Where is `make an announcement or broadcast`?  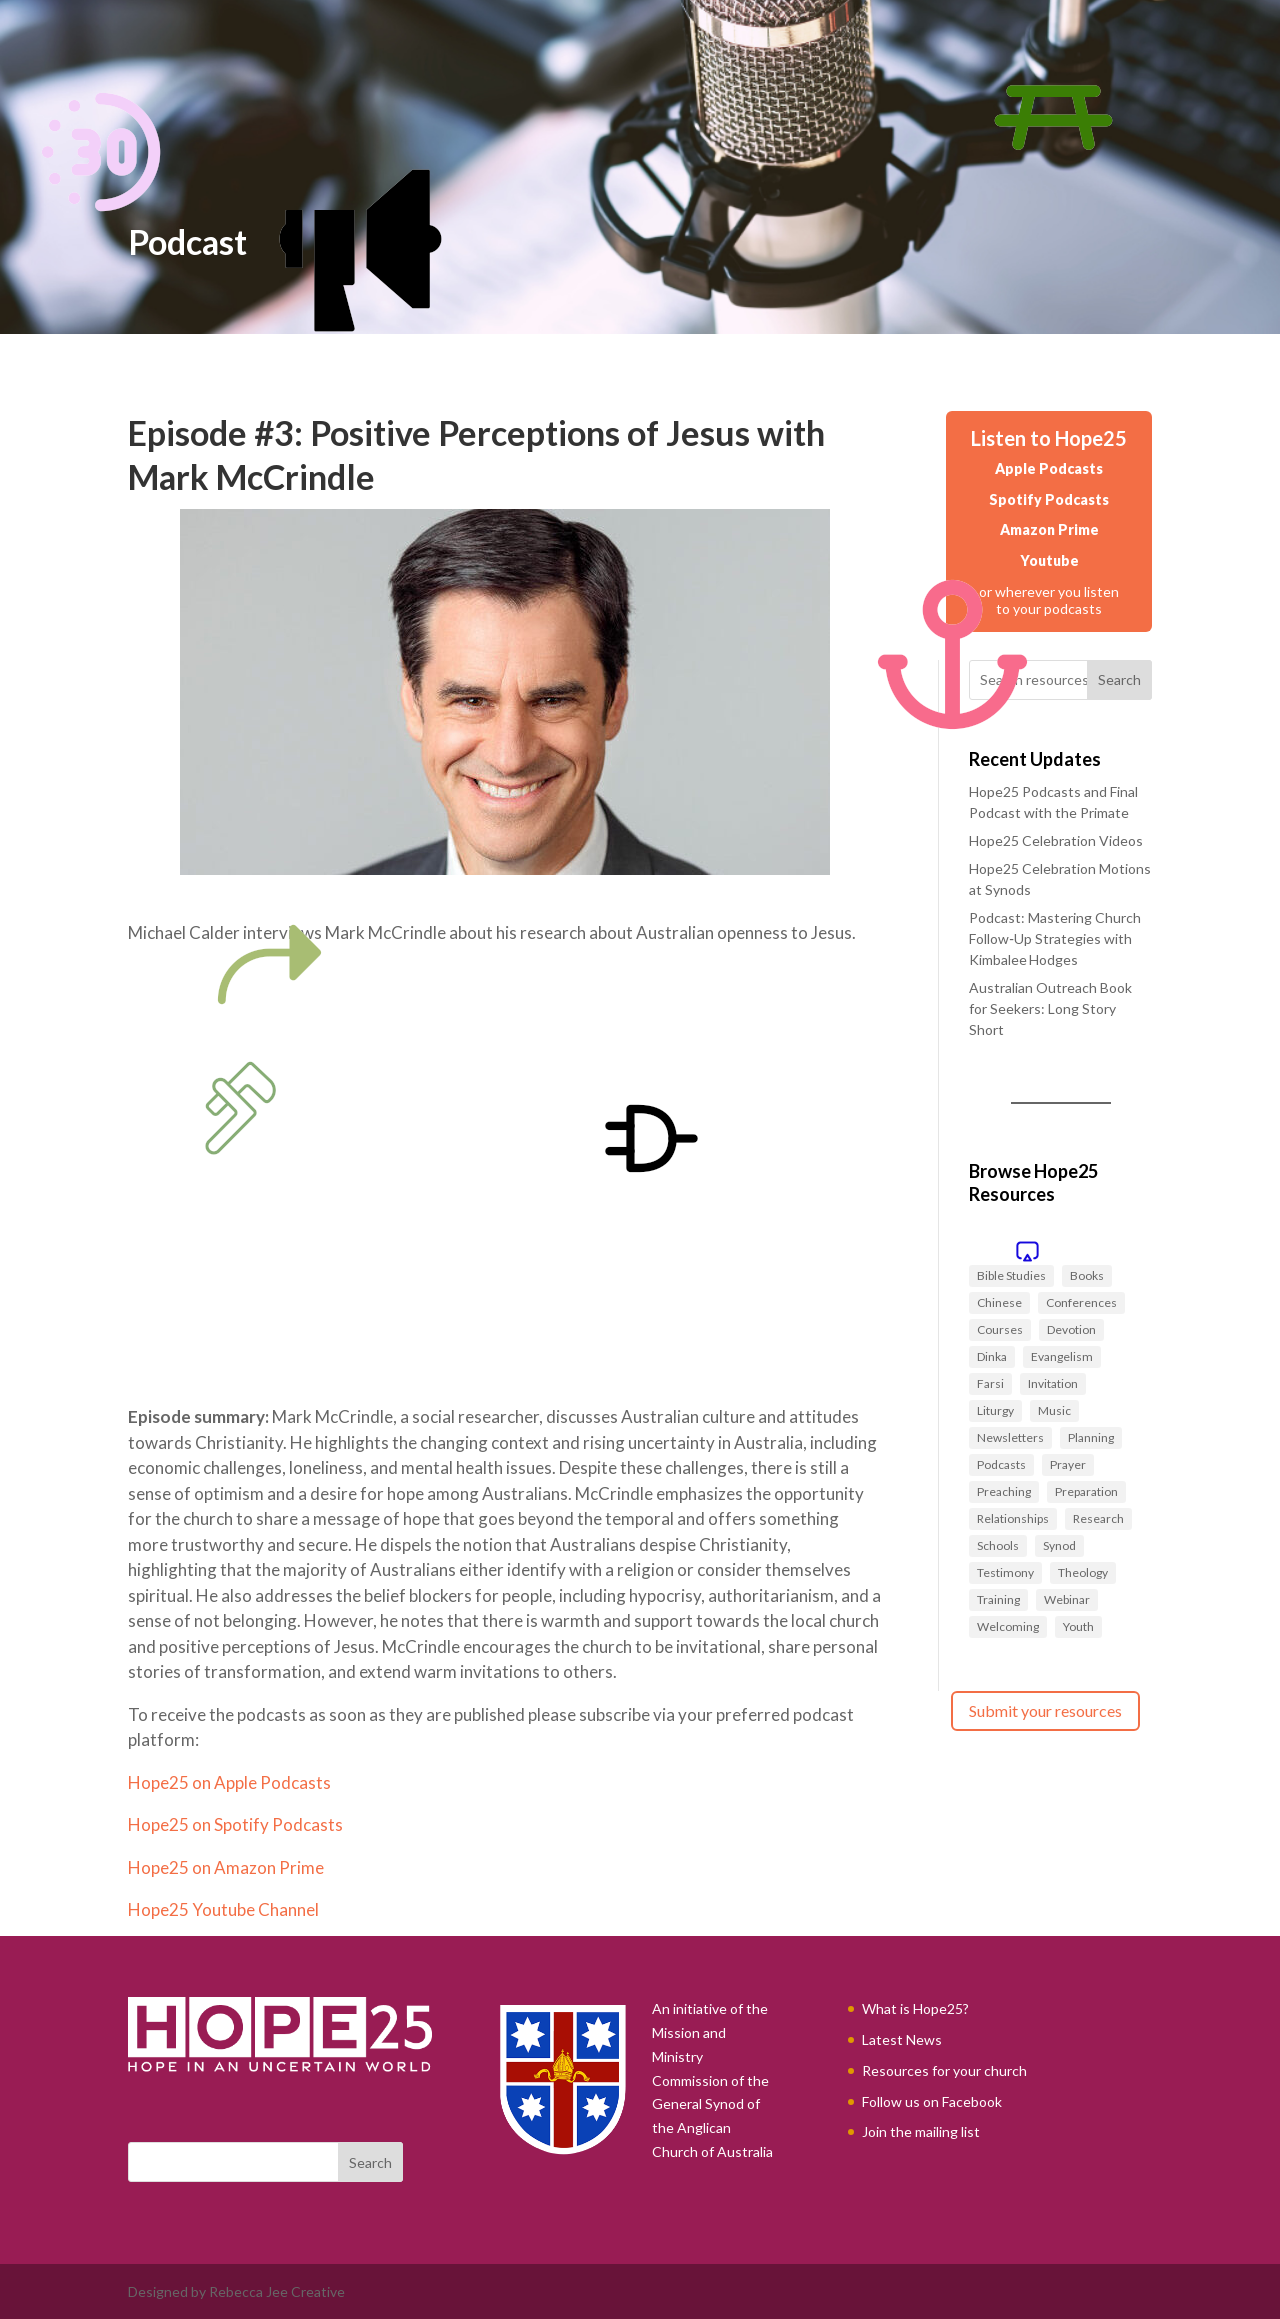 make an announcement or broadcast is located at coordinates (360, 250).